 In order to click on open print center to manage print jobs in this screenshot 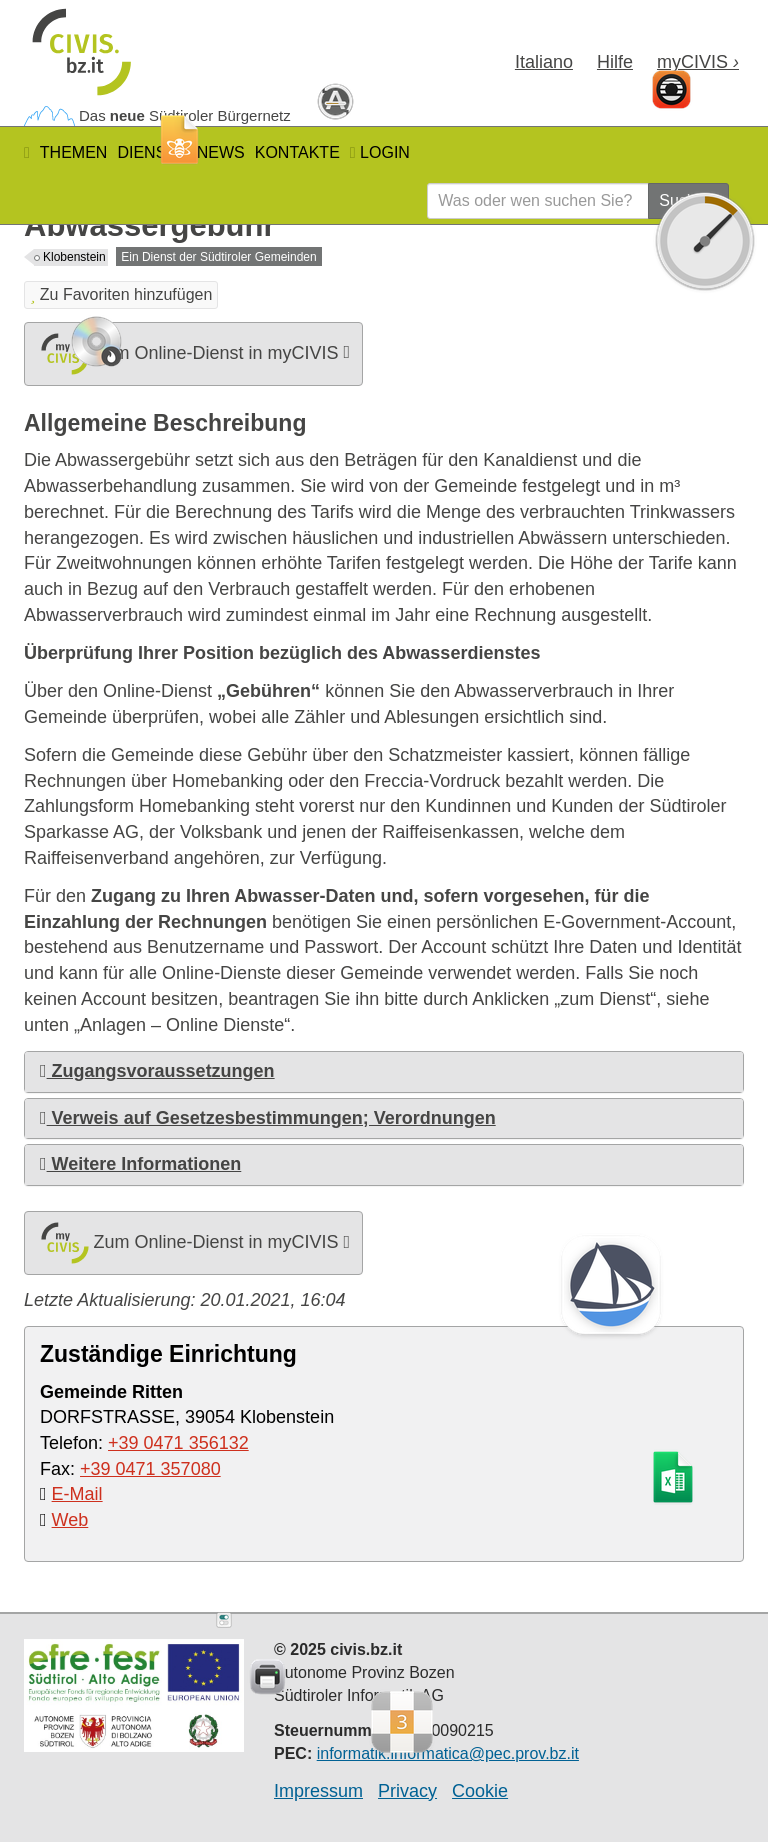, I will do `click(267, 1676)`.